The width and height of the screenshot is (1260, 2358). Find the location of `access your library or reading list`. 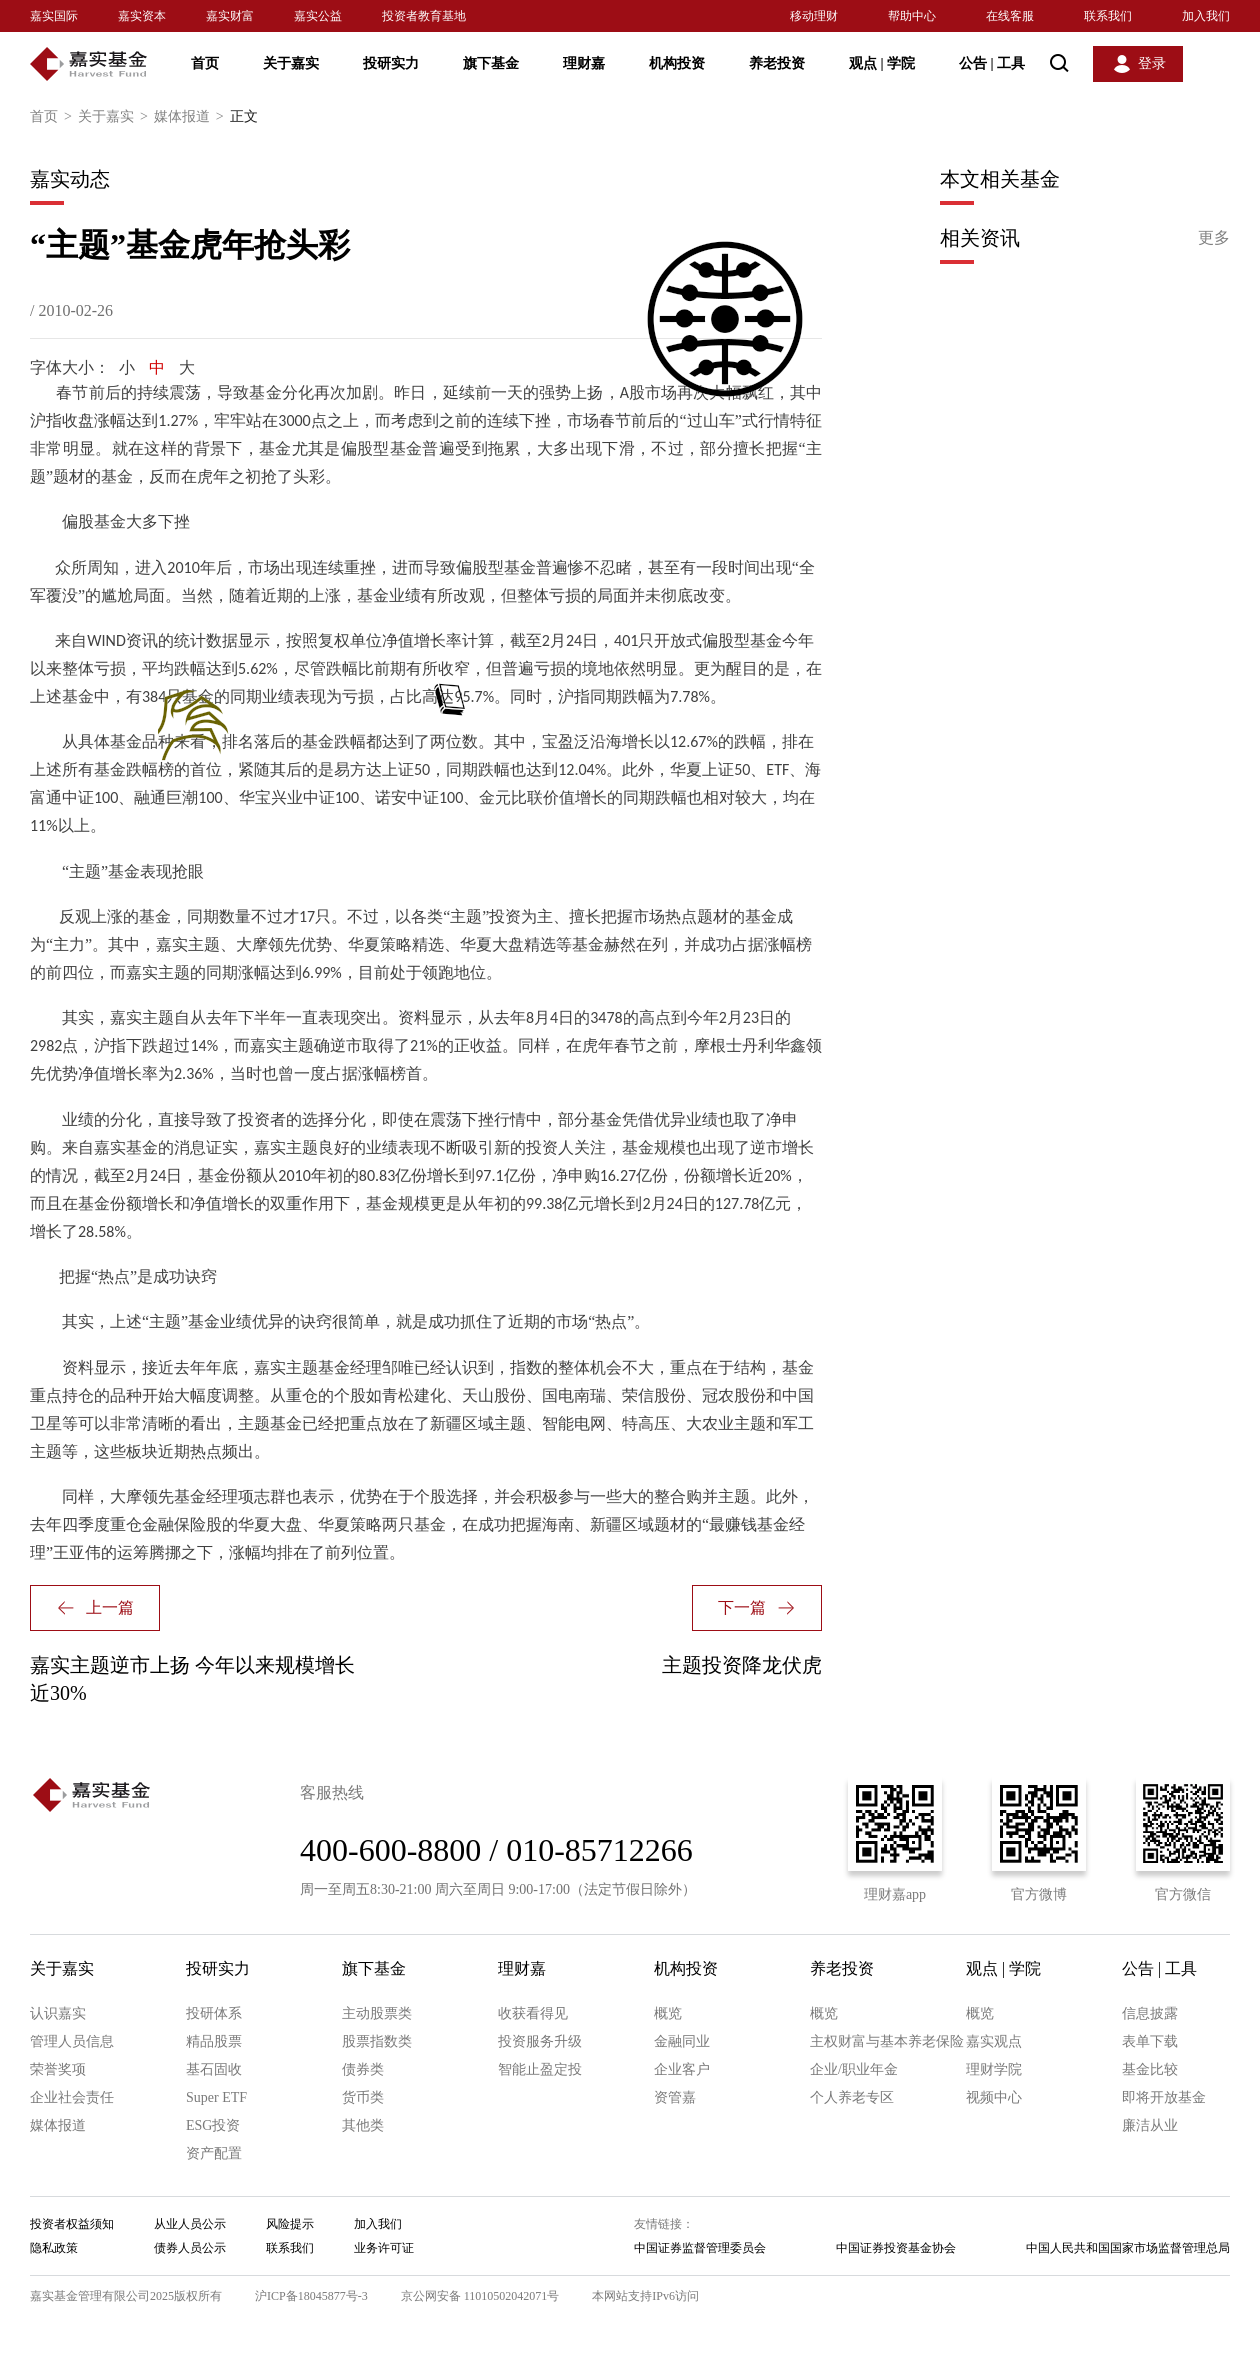

access your library or reading list is located at coordinates (449, 699).